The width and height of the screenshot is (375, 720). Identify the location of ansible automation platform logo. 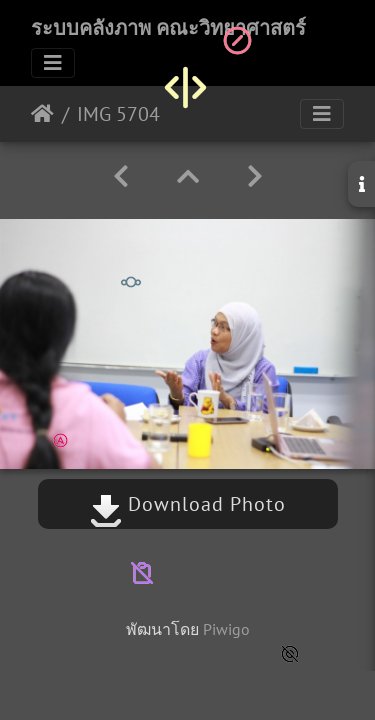
(60, 440).